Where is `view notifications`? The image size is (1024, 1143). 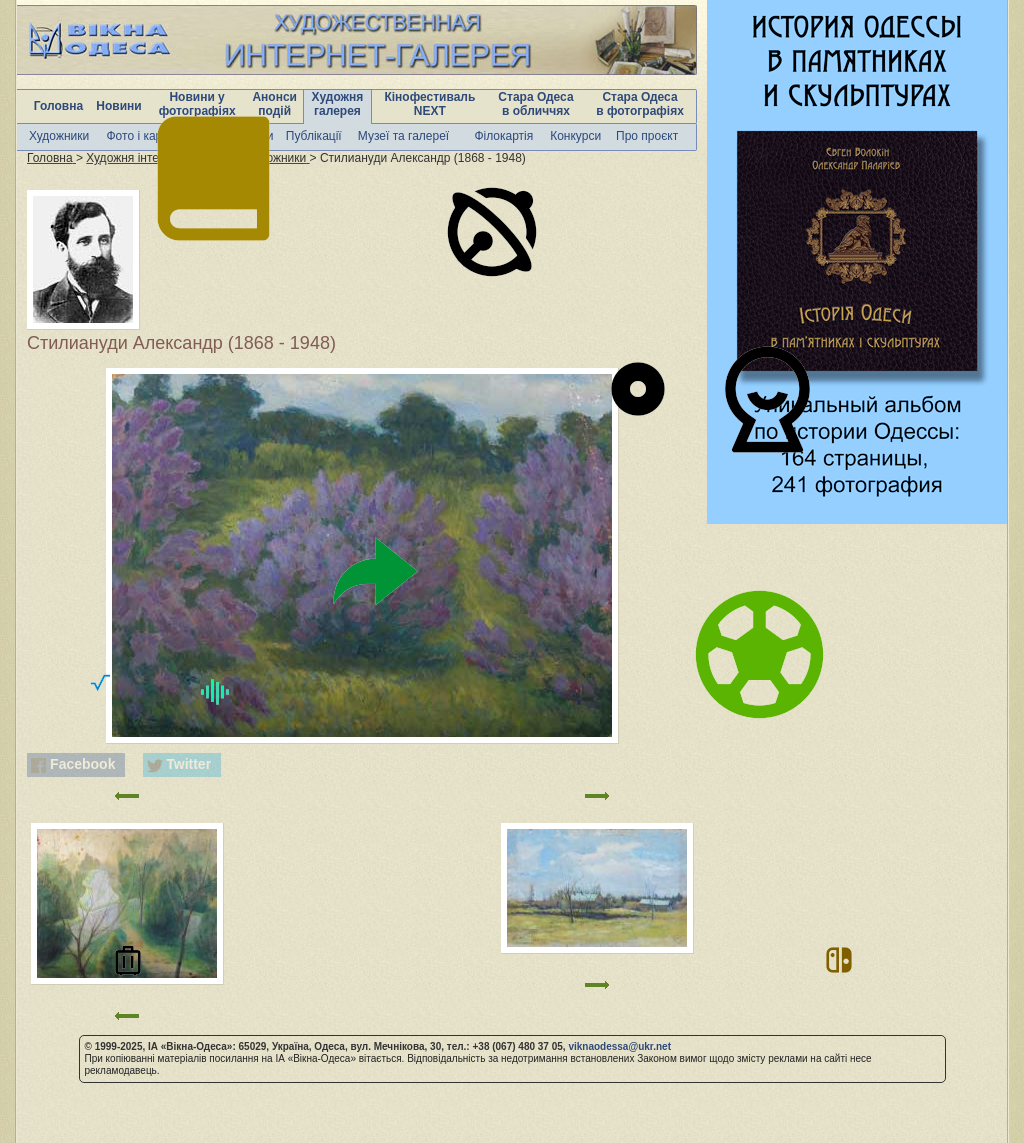 view notifications is located at coordinates (492, 232).